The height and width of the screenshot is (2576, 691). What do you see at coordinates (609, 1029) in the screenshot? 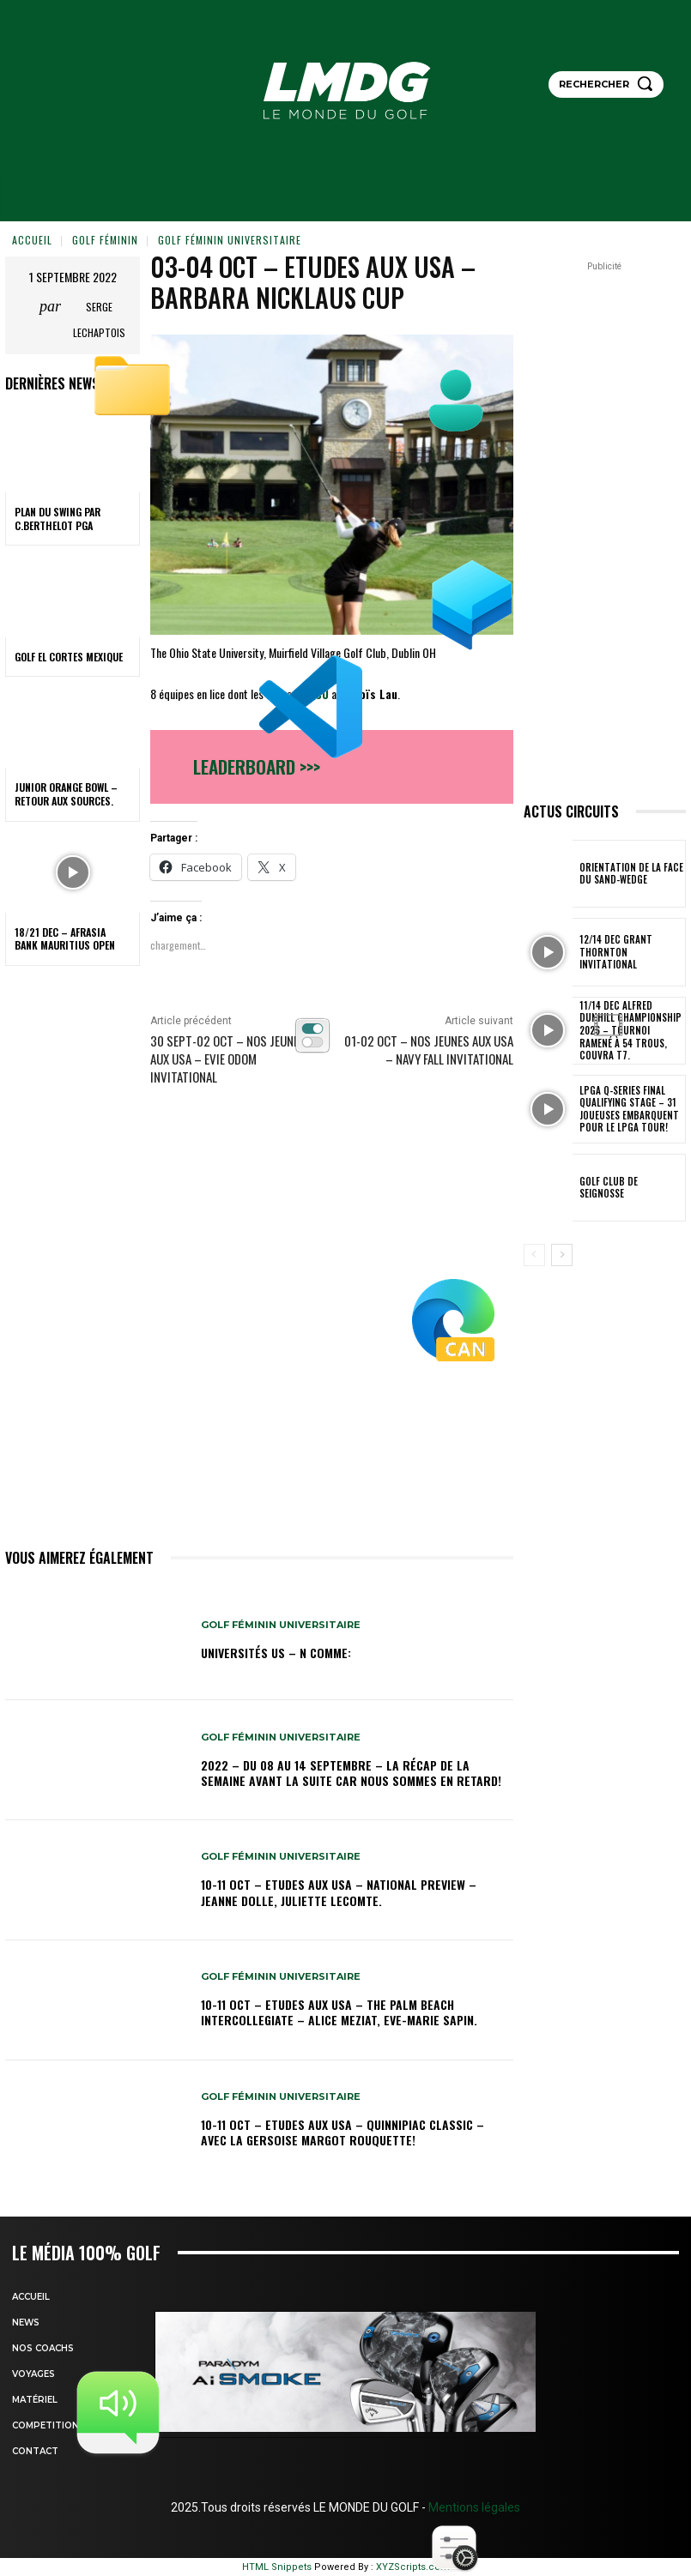
I see `view video or film content` at bounding box center [609, 1029].